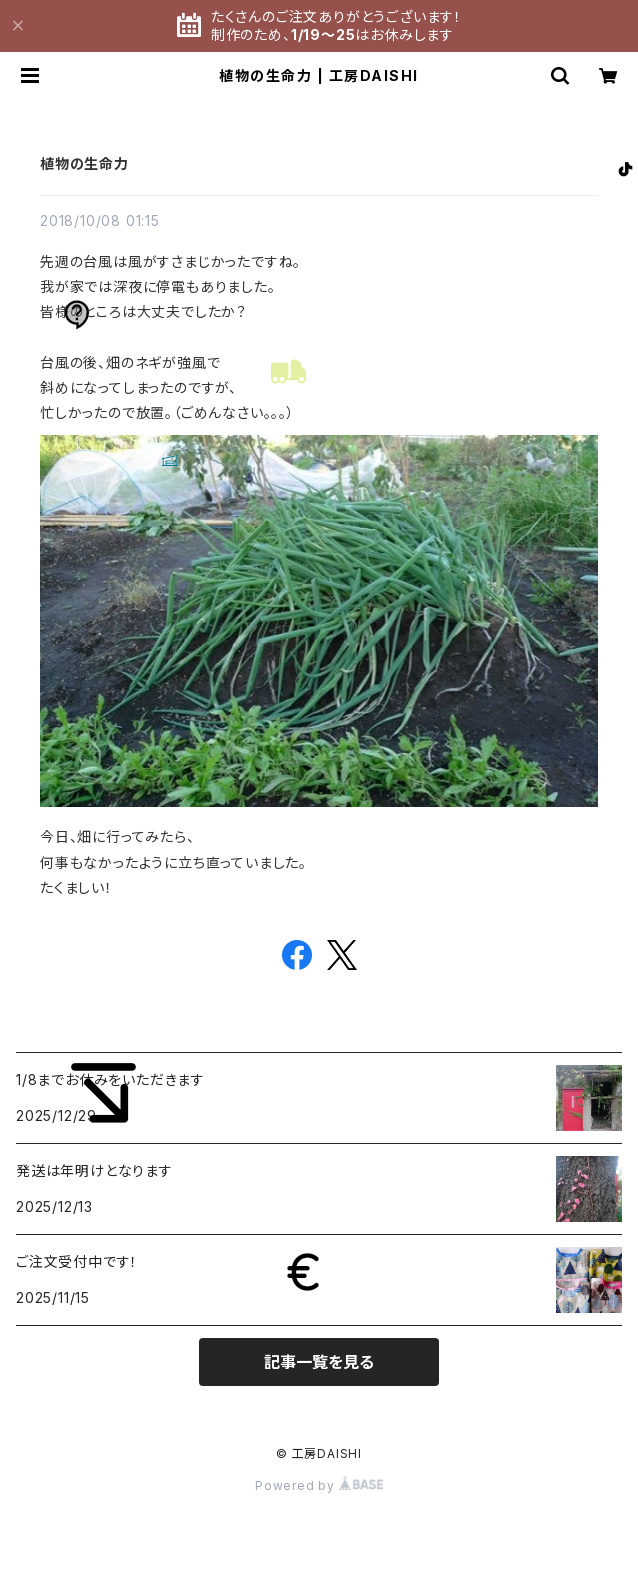 The width and height of the screenshot is (638, 1586). What do you see at coordinates (306, 1272) in the screenshot?
I see `view price in euros` at bounding box center [306, 1272].